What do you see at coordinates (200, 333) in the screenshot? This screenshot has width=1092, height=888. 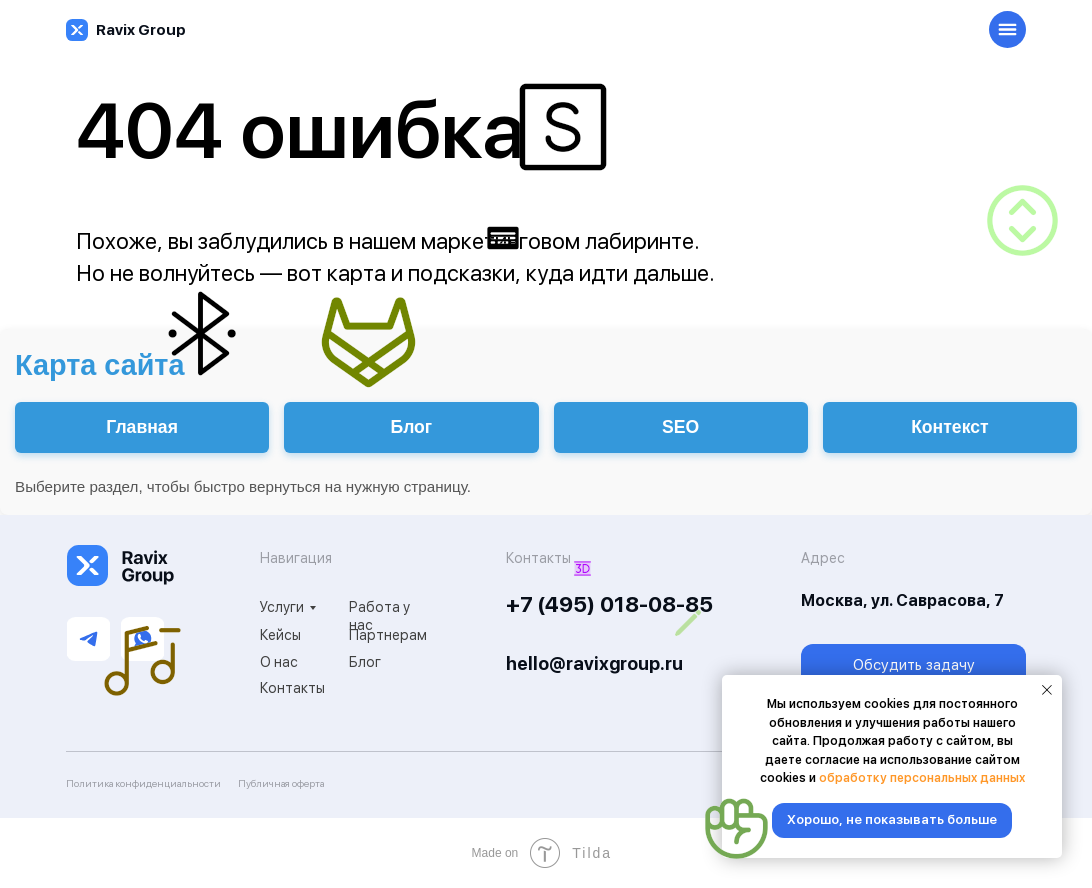 I see `indicates an active bluetooth connection` at bounding box center [200, 333].